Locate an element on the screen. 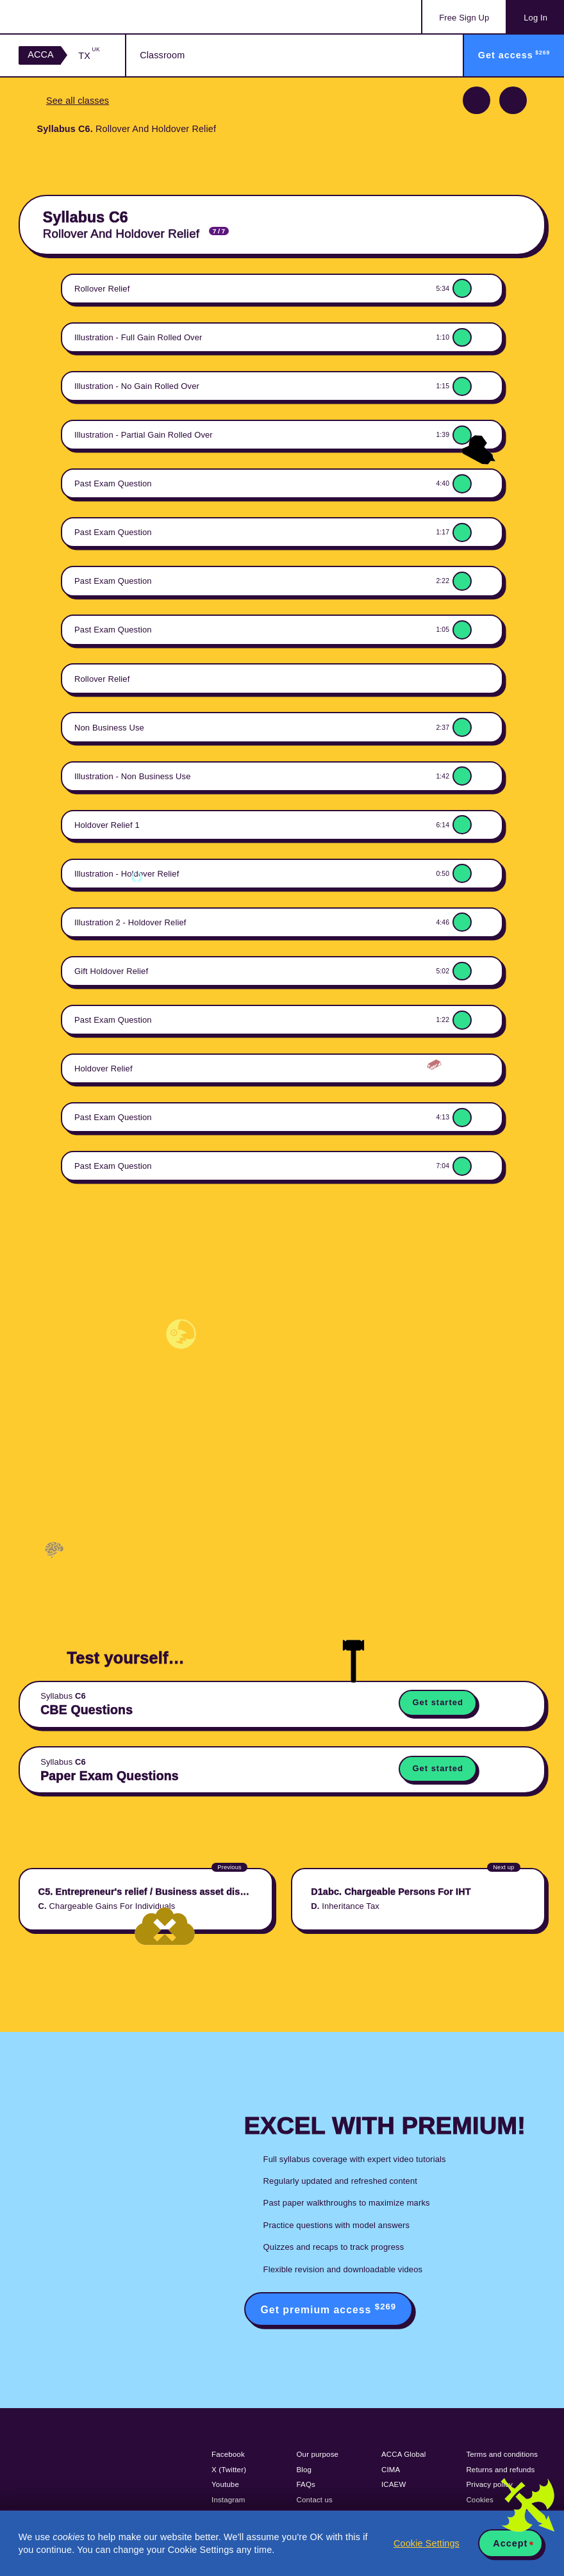  activate trample ability in a card game is located at coordinates (353, 1661).